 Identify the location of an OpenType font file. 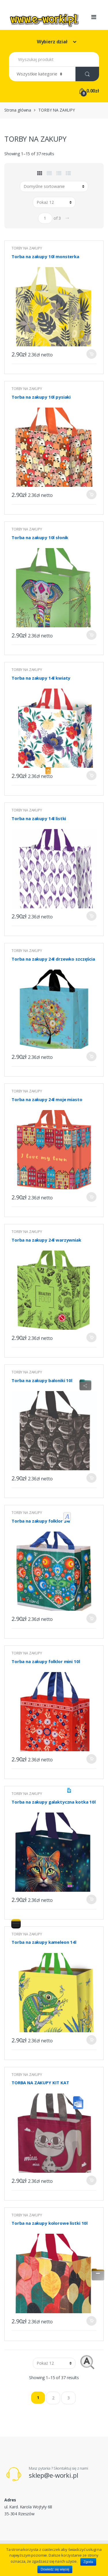
(67, 1517).